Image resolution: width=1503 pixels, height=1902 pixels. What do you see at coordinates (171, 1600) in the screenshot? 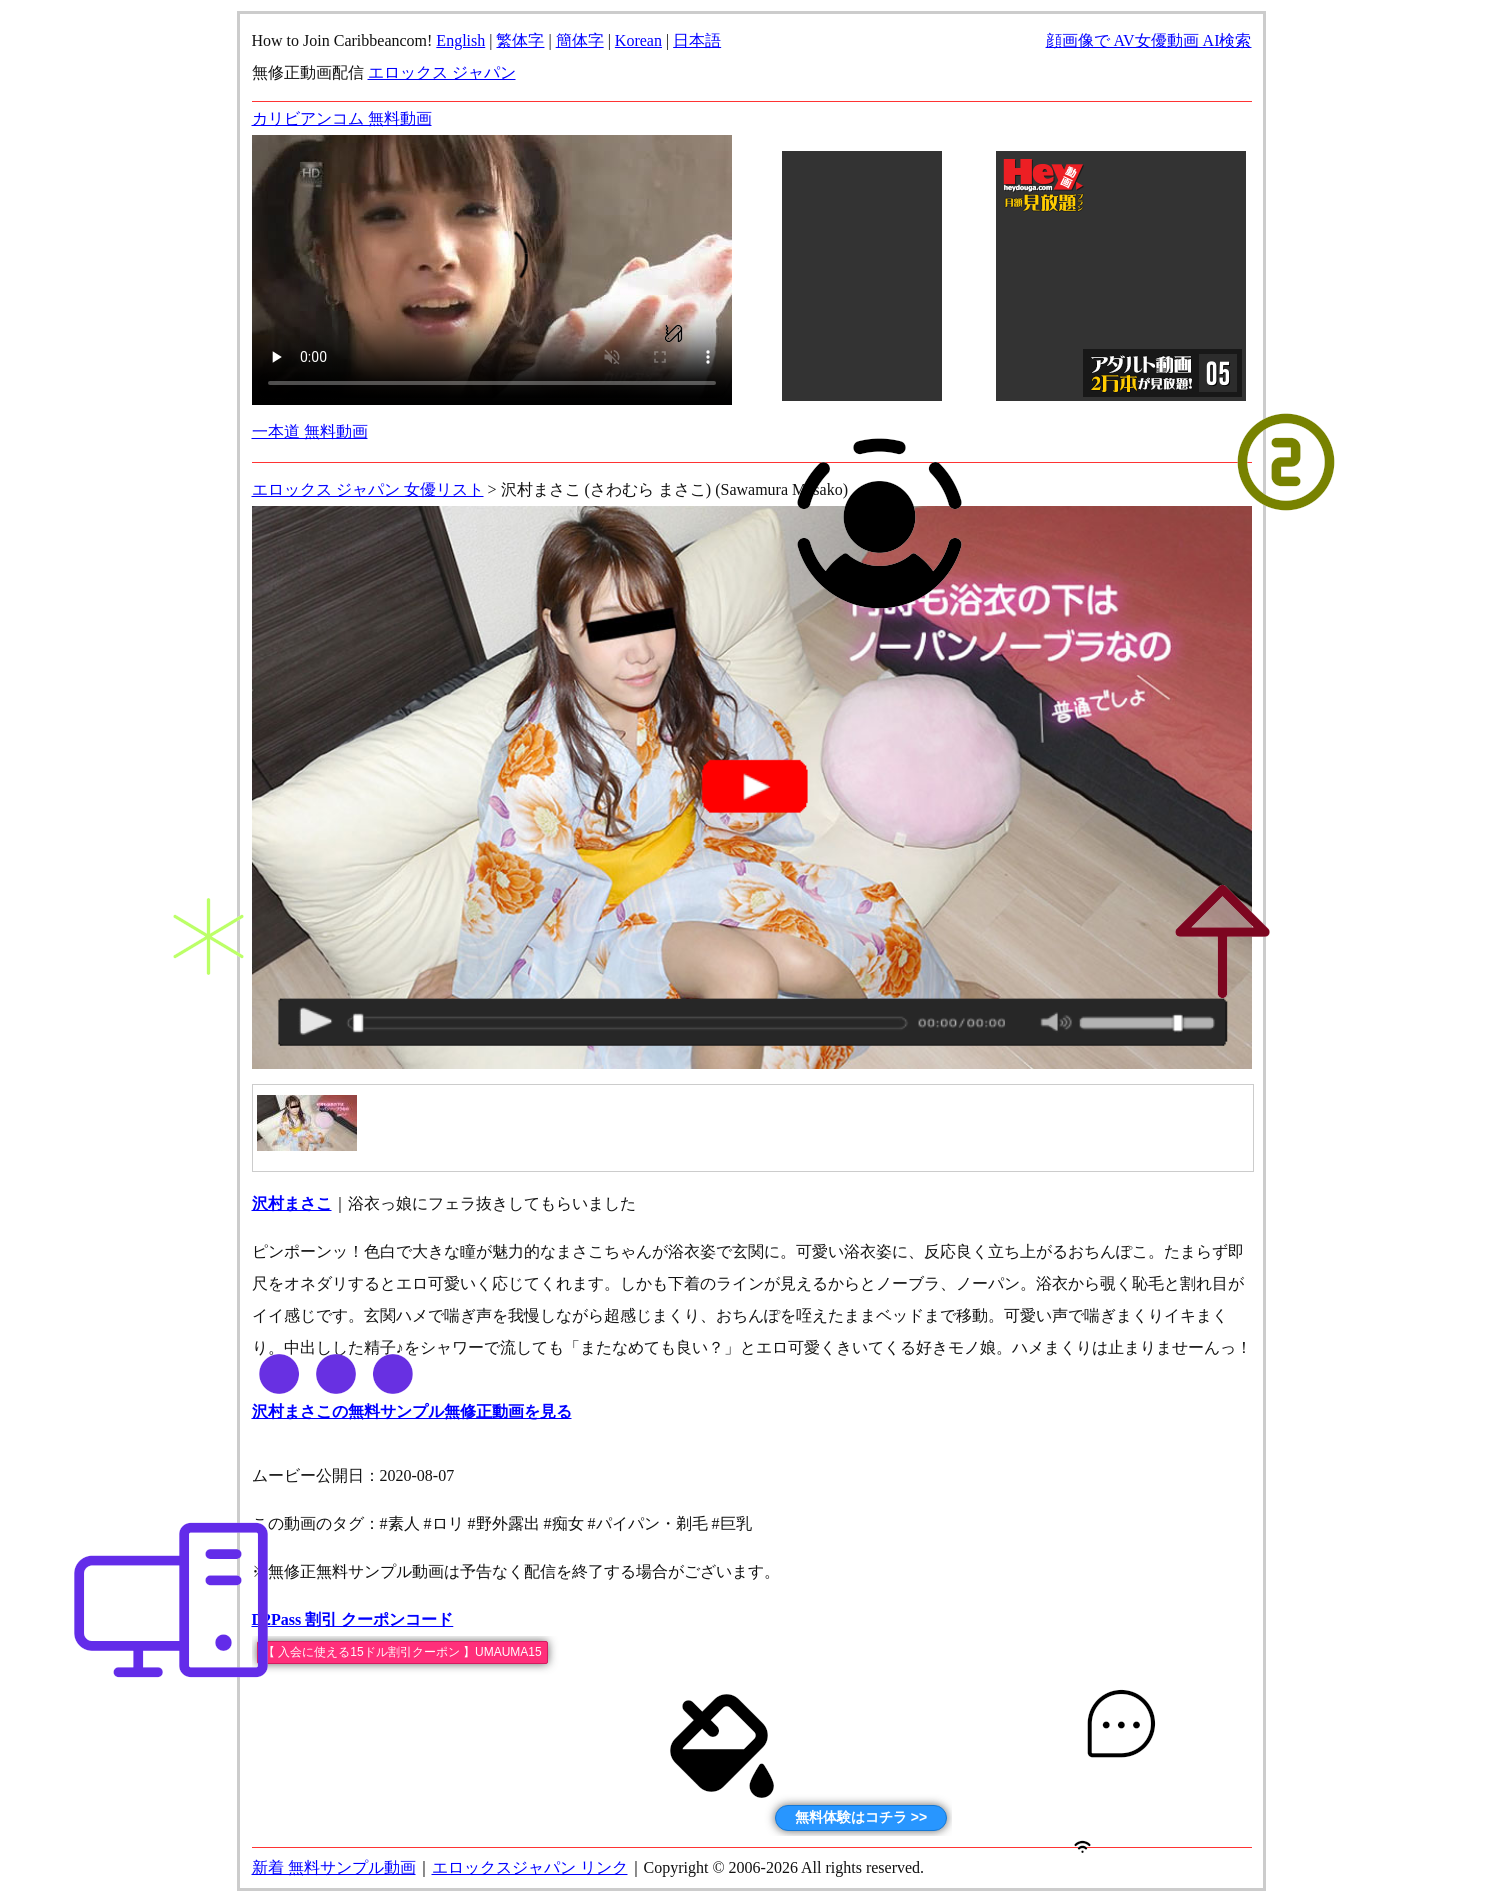
I see `access desktop or PC settings` at bounding box center [171, 1600].